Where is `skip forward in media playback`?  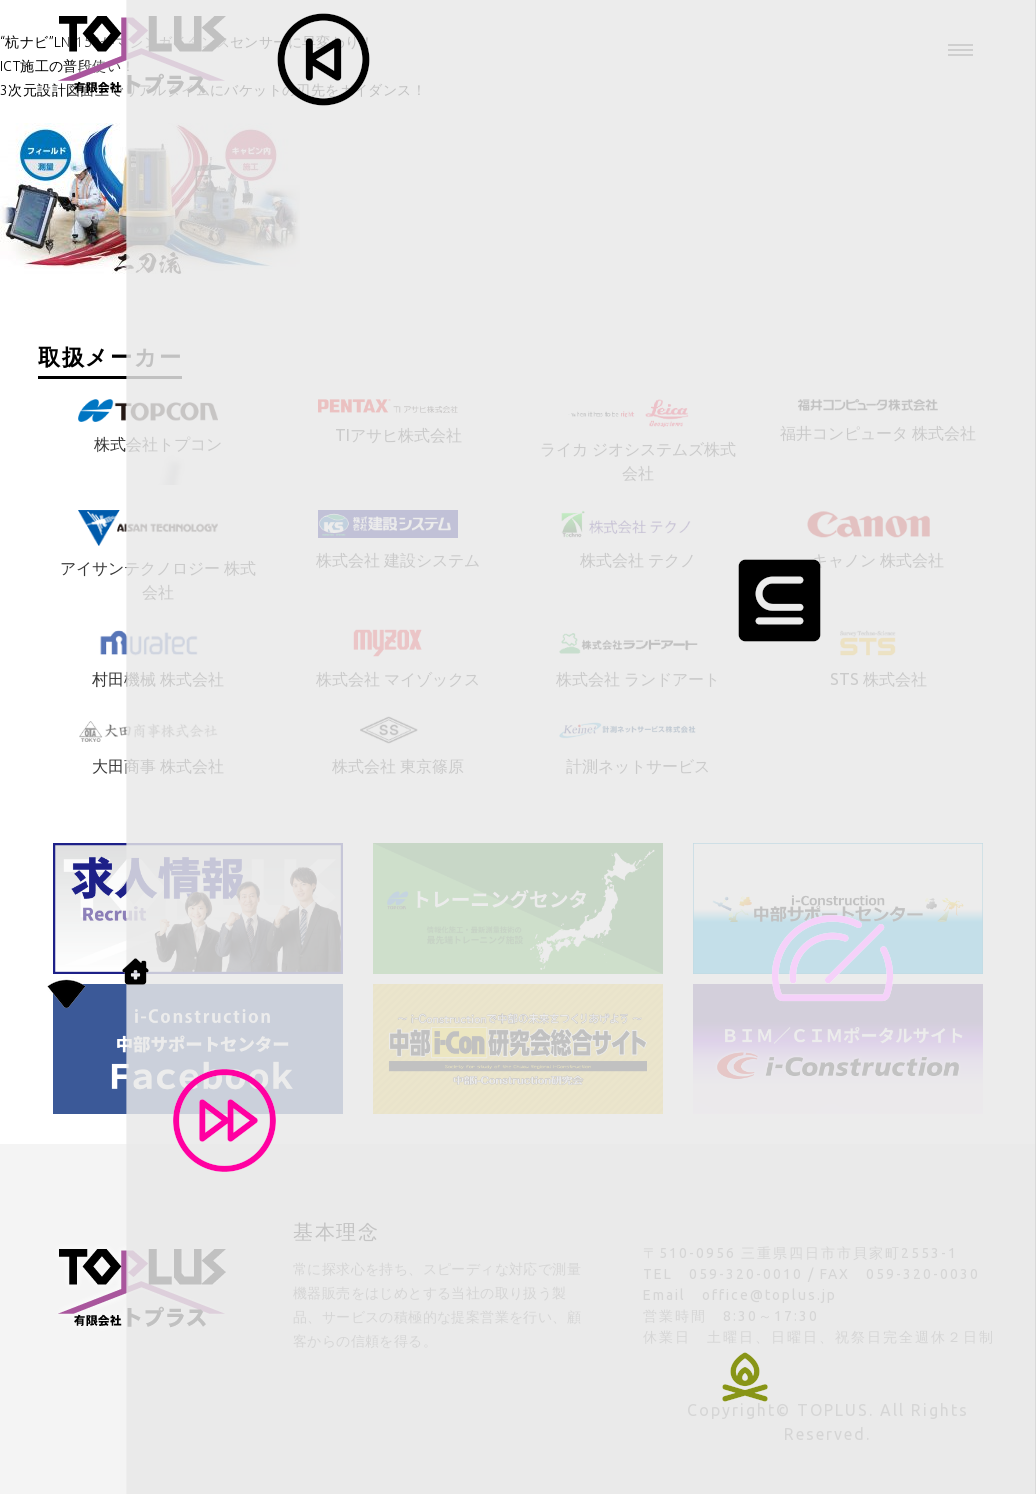 skip forward in media playback is located at coordinates (224, 1120).